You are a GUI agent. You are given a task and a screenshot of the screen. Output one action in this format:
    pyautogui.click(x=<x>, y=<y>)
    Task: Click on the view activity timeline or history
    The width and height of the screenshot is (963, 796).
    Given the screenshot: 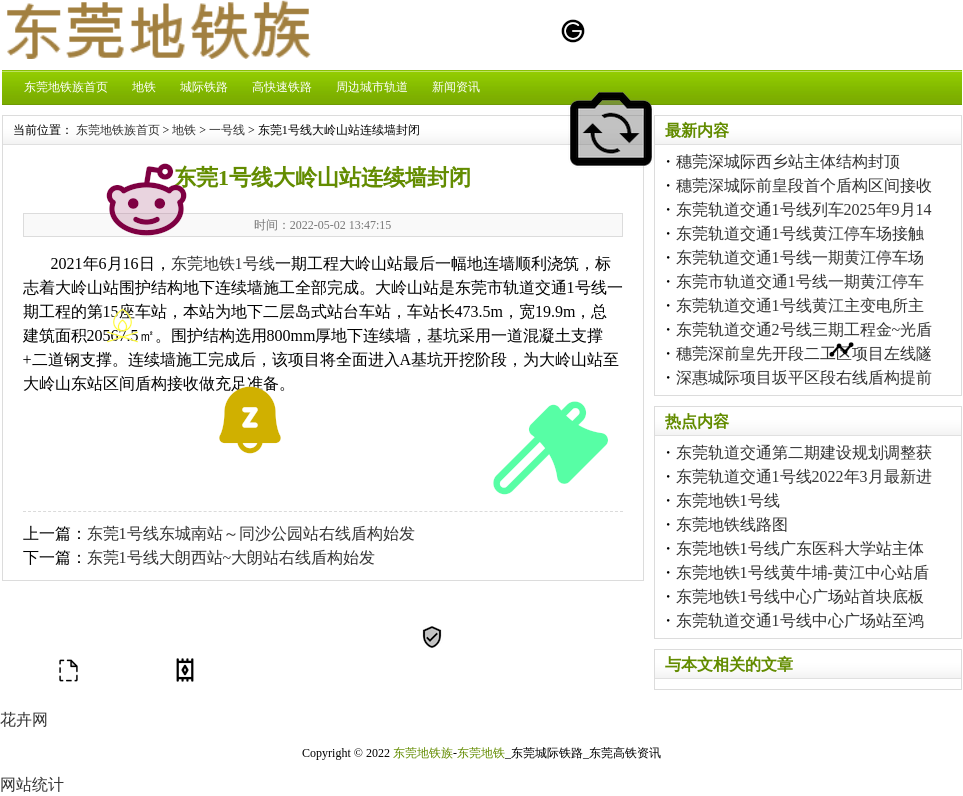 What is the action you would take?
    pyautogui.click(x=841, y=349)
    